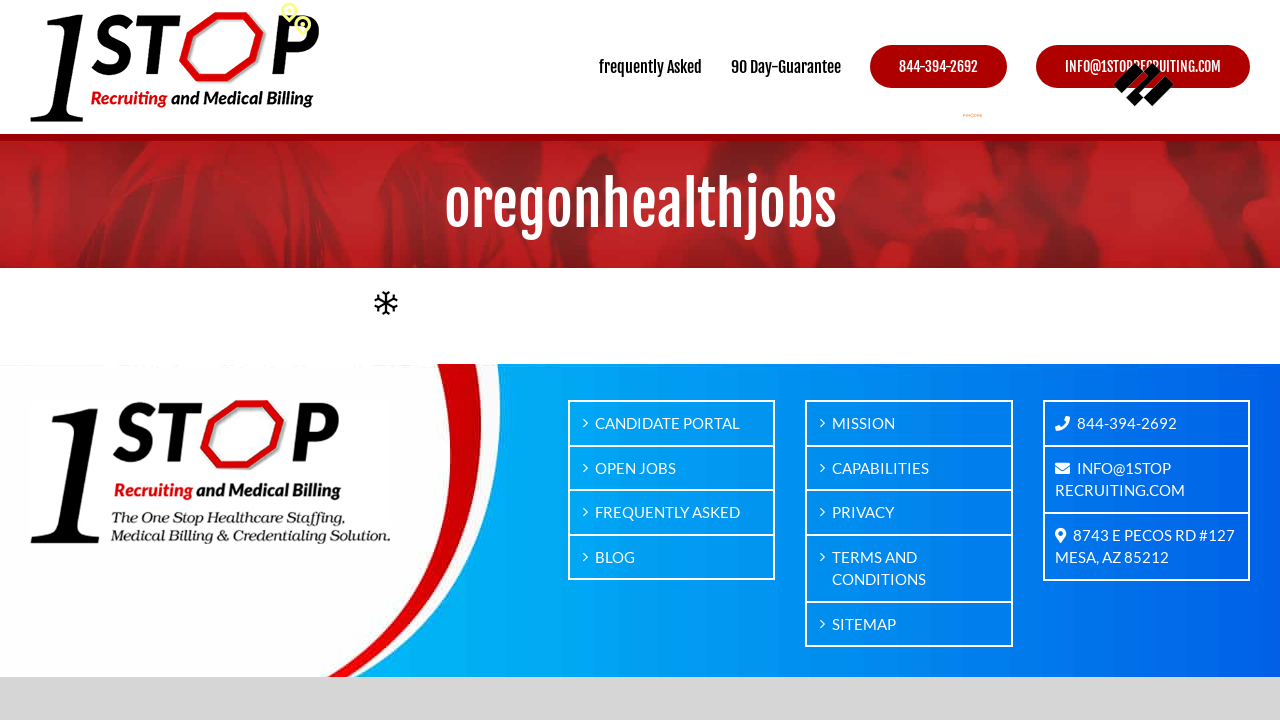 The width and height of the screenshot is (1280, 720). I want to click on measure distance between two locations, so click(296, 19).